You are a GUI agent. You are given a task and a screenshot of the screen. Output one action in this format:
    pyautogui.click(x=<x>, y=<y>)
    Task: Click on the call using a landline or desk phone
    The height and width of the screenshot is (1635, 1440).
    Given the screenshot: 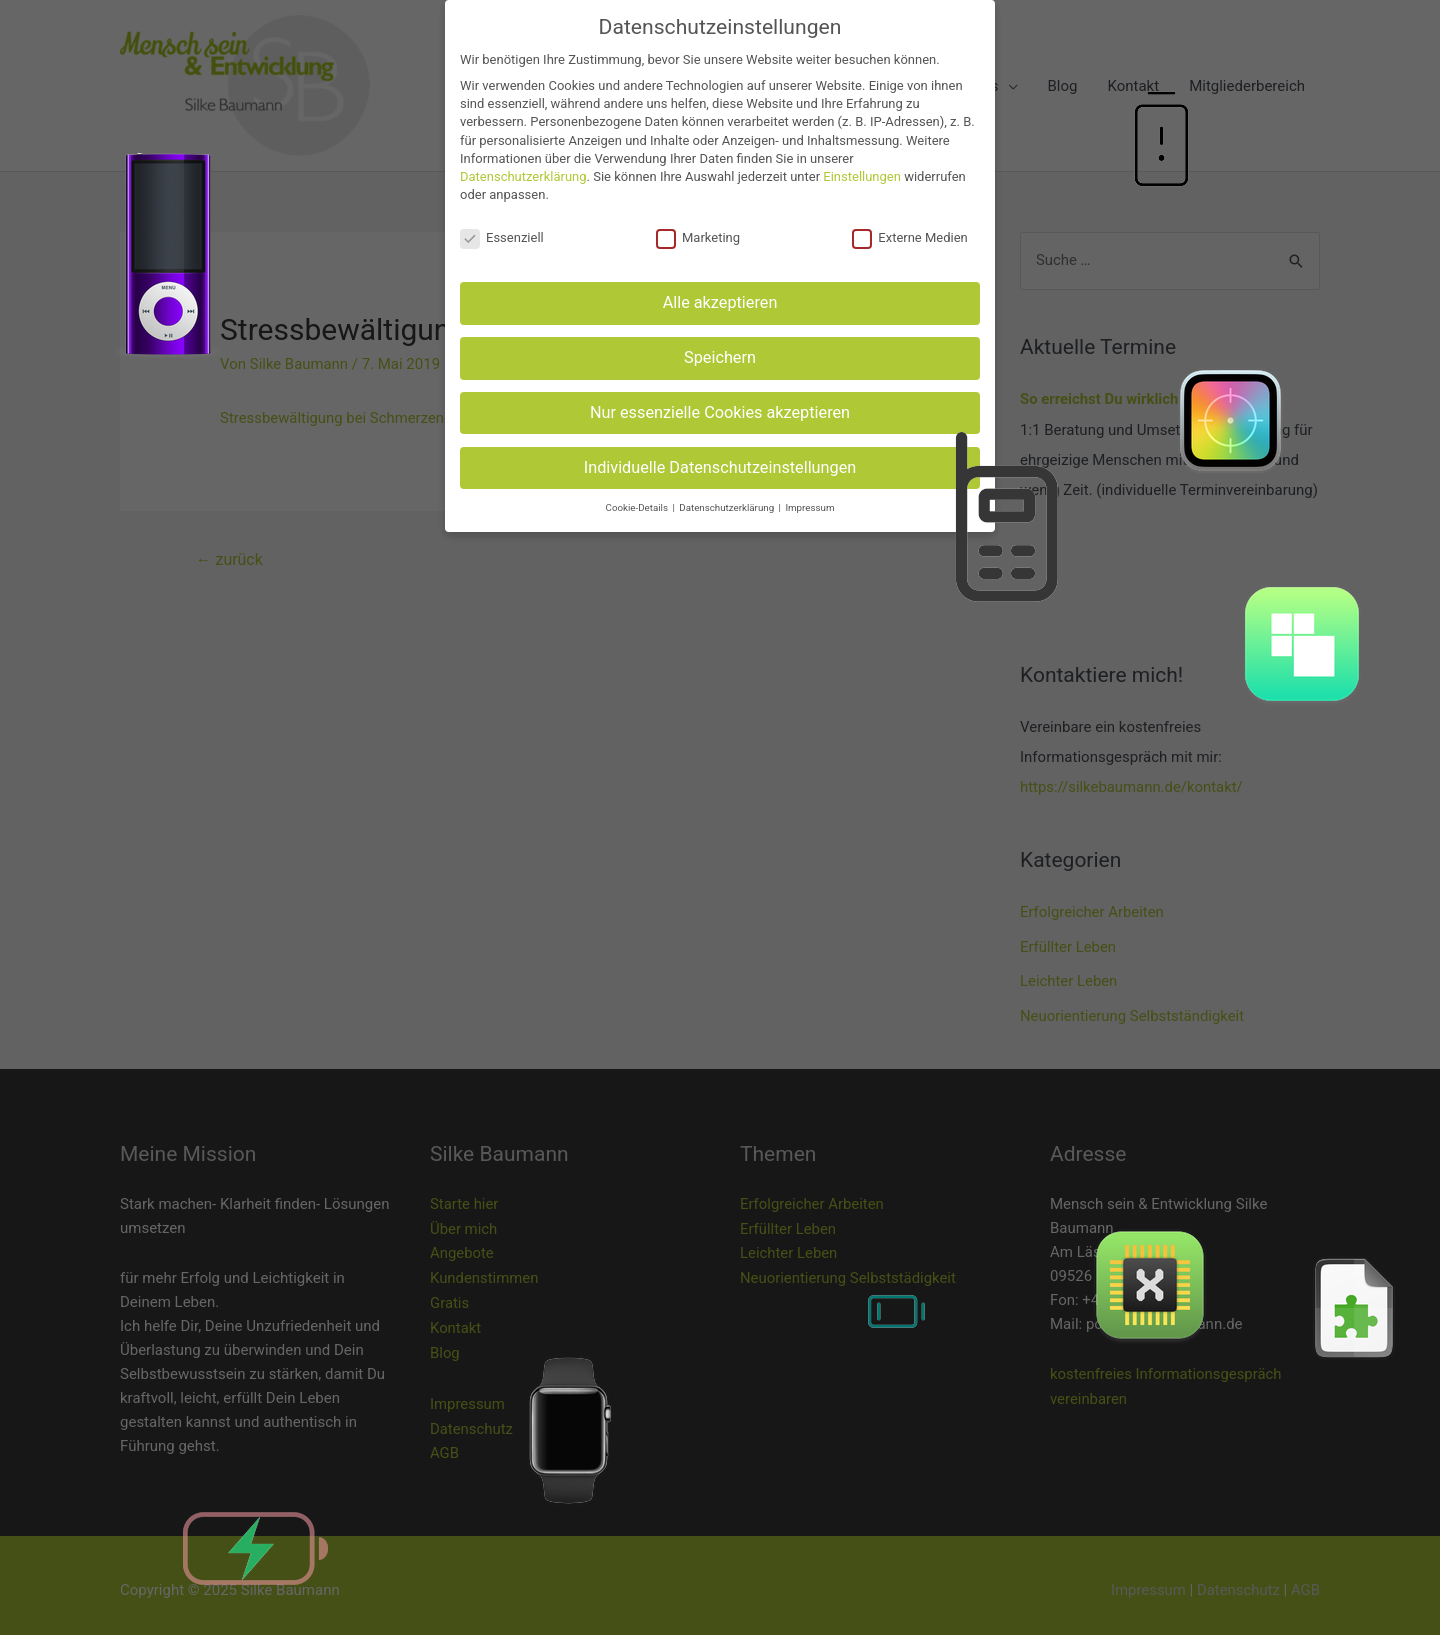 What is the action you would take?
    pyautogui.click(x=1012, y=522)
    